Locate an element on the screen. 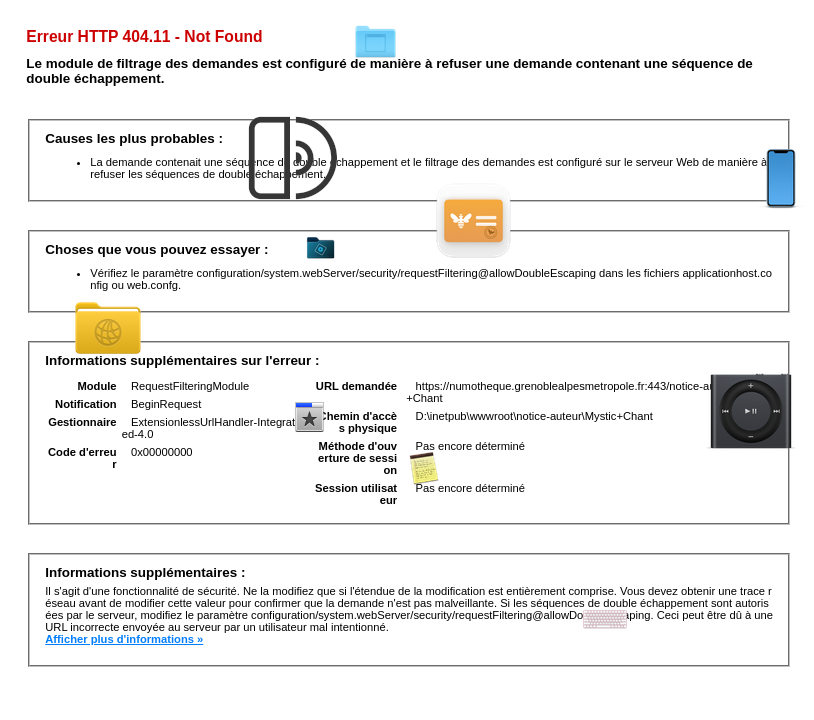 This screenshot has width=814, height=720. open notes application is located at coordinates (424, 468).